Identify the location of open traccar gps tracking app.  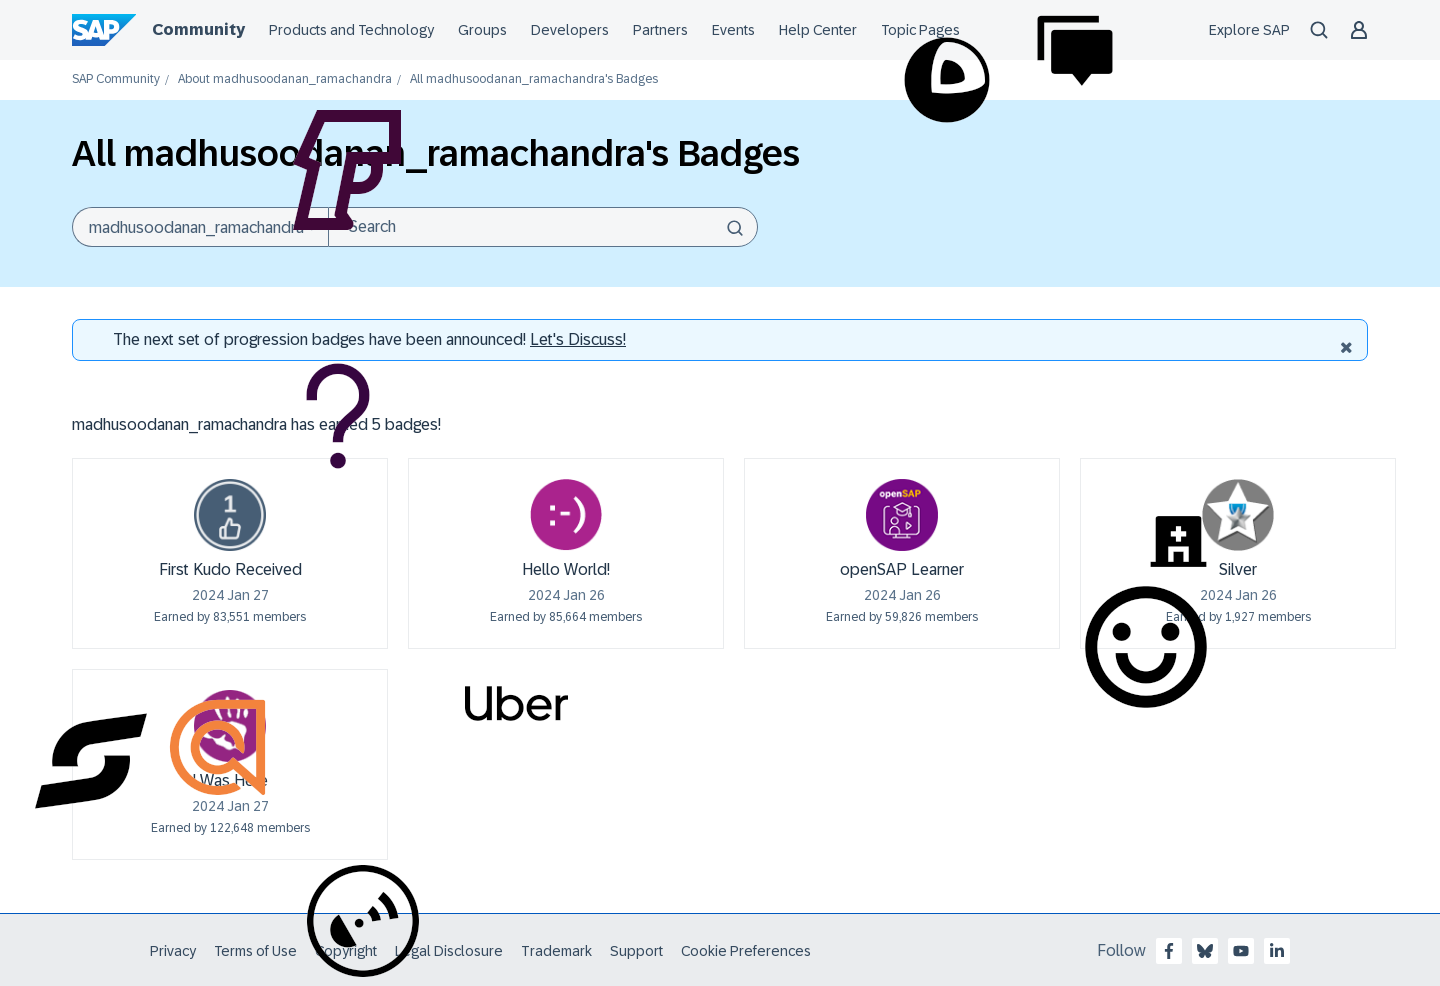
(363, 921).